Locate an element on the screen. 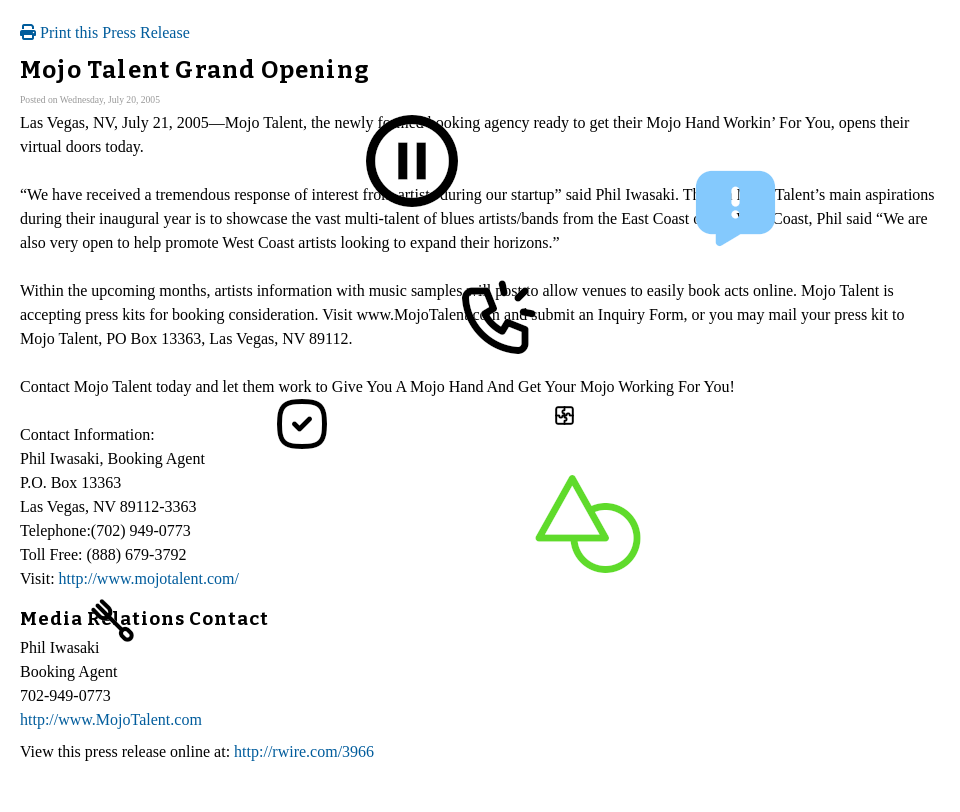  access extensions or plugins is located at coordinates (564, 415).